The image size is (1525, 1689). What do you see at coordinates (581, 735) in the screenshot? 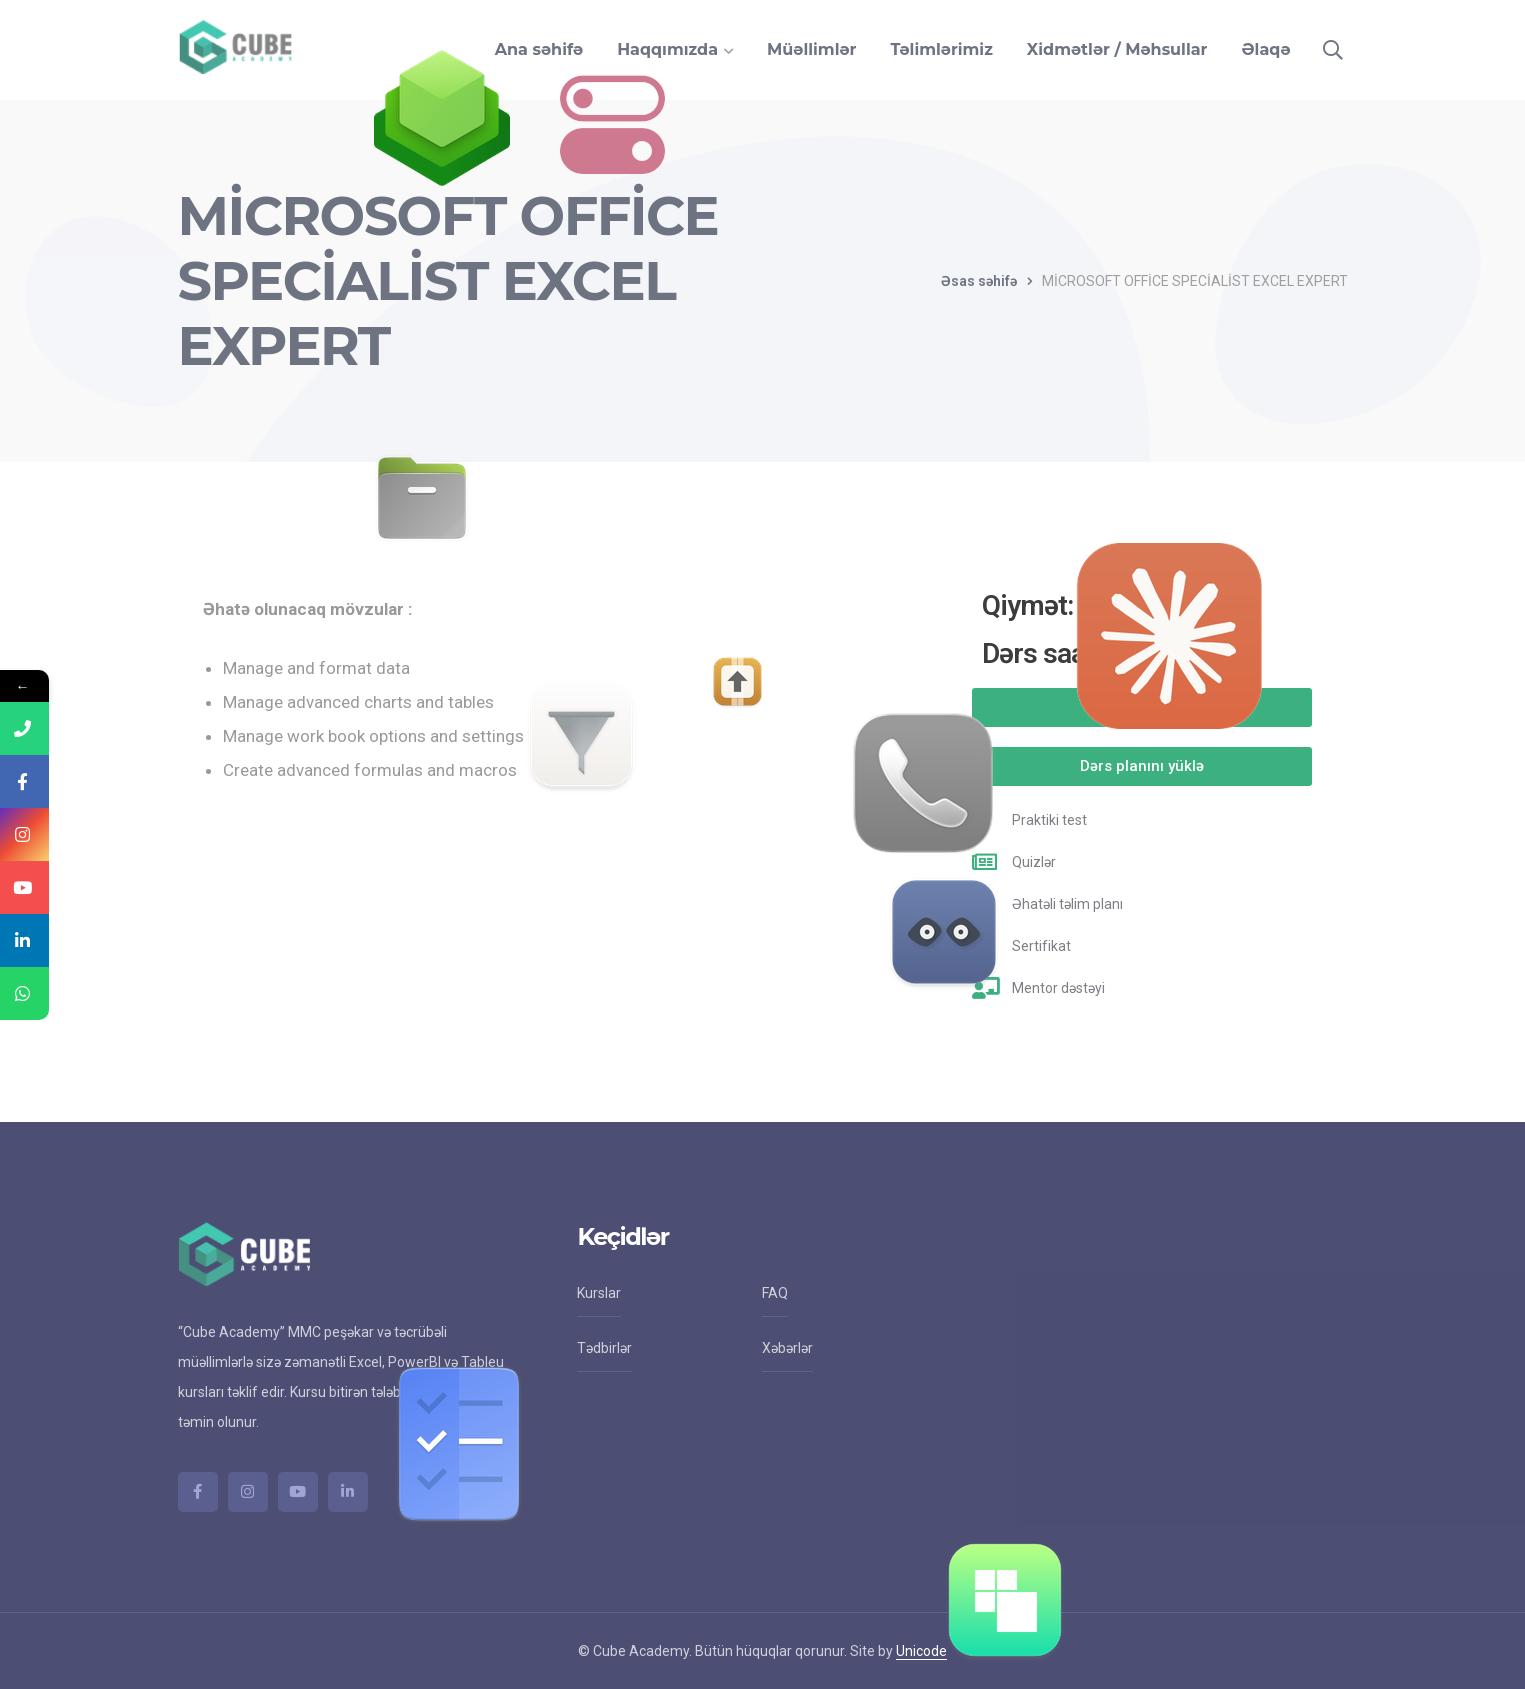
I see `open filter or sorting preferences` at bounding box center [581, 735].